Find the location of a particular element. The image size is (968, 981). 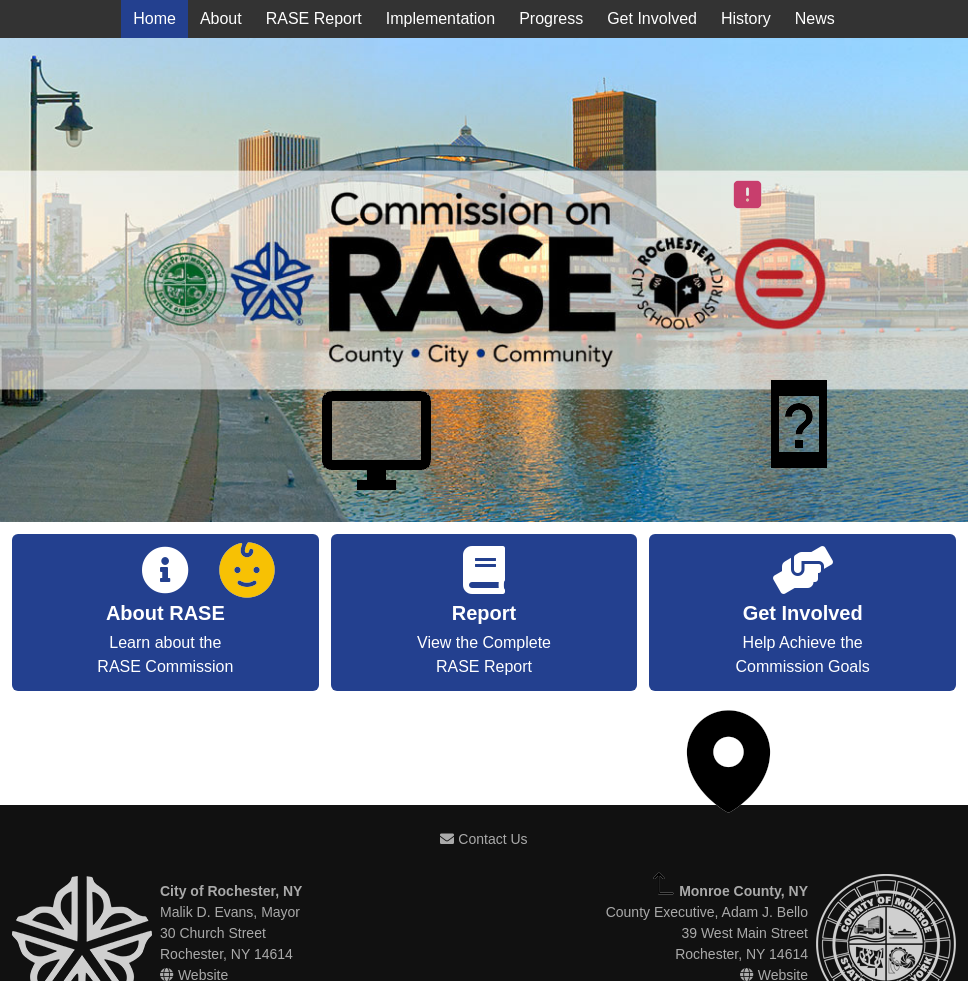

access baby or child-related features is located at coordinates (247, 570).